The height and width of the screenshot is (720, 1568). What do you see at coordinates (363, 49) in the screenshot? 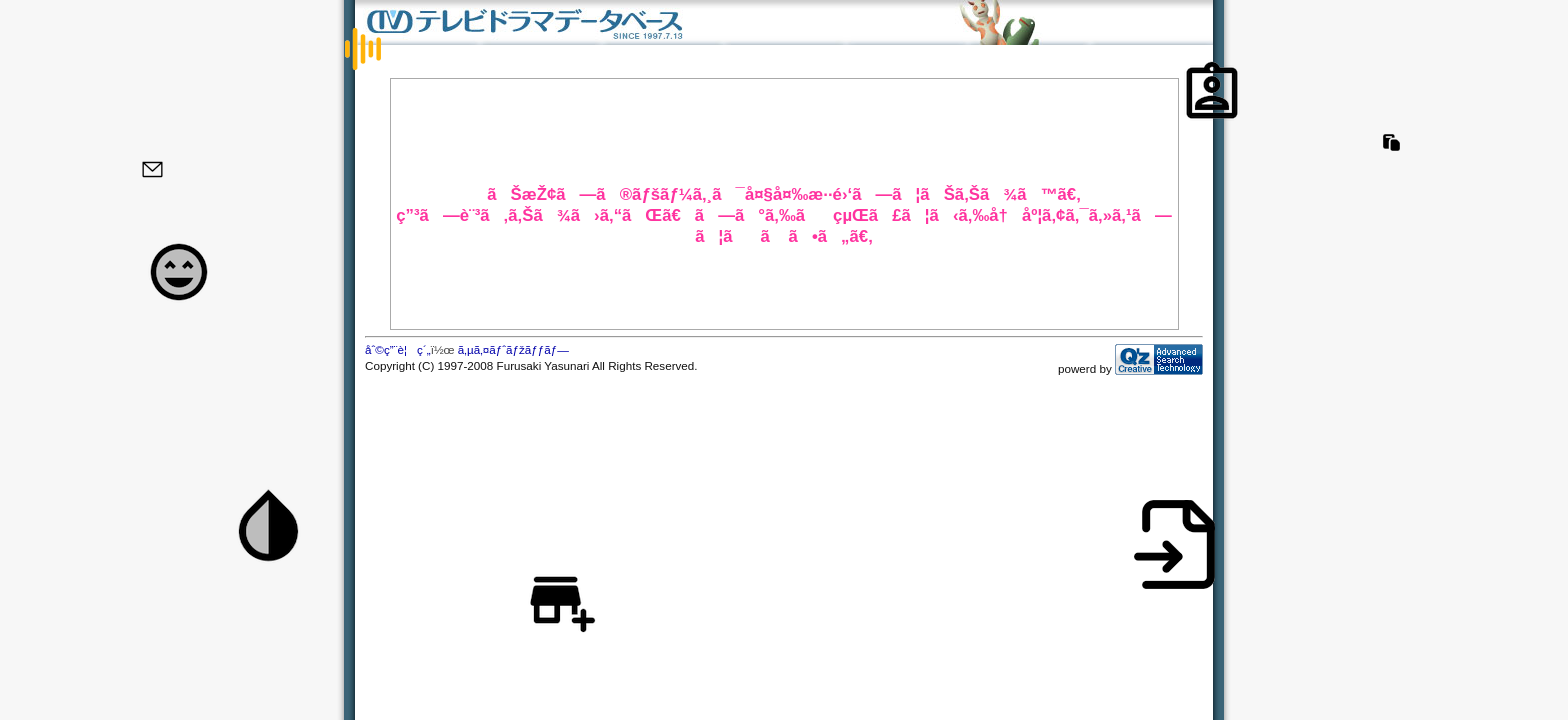
I see `view audio waveform or sound visualization` at bounding box center [363, 49].